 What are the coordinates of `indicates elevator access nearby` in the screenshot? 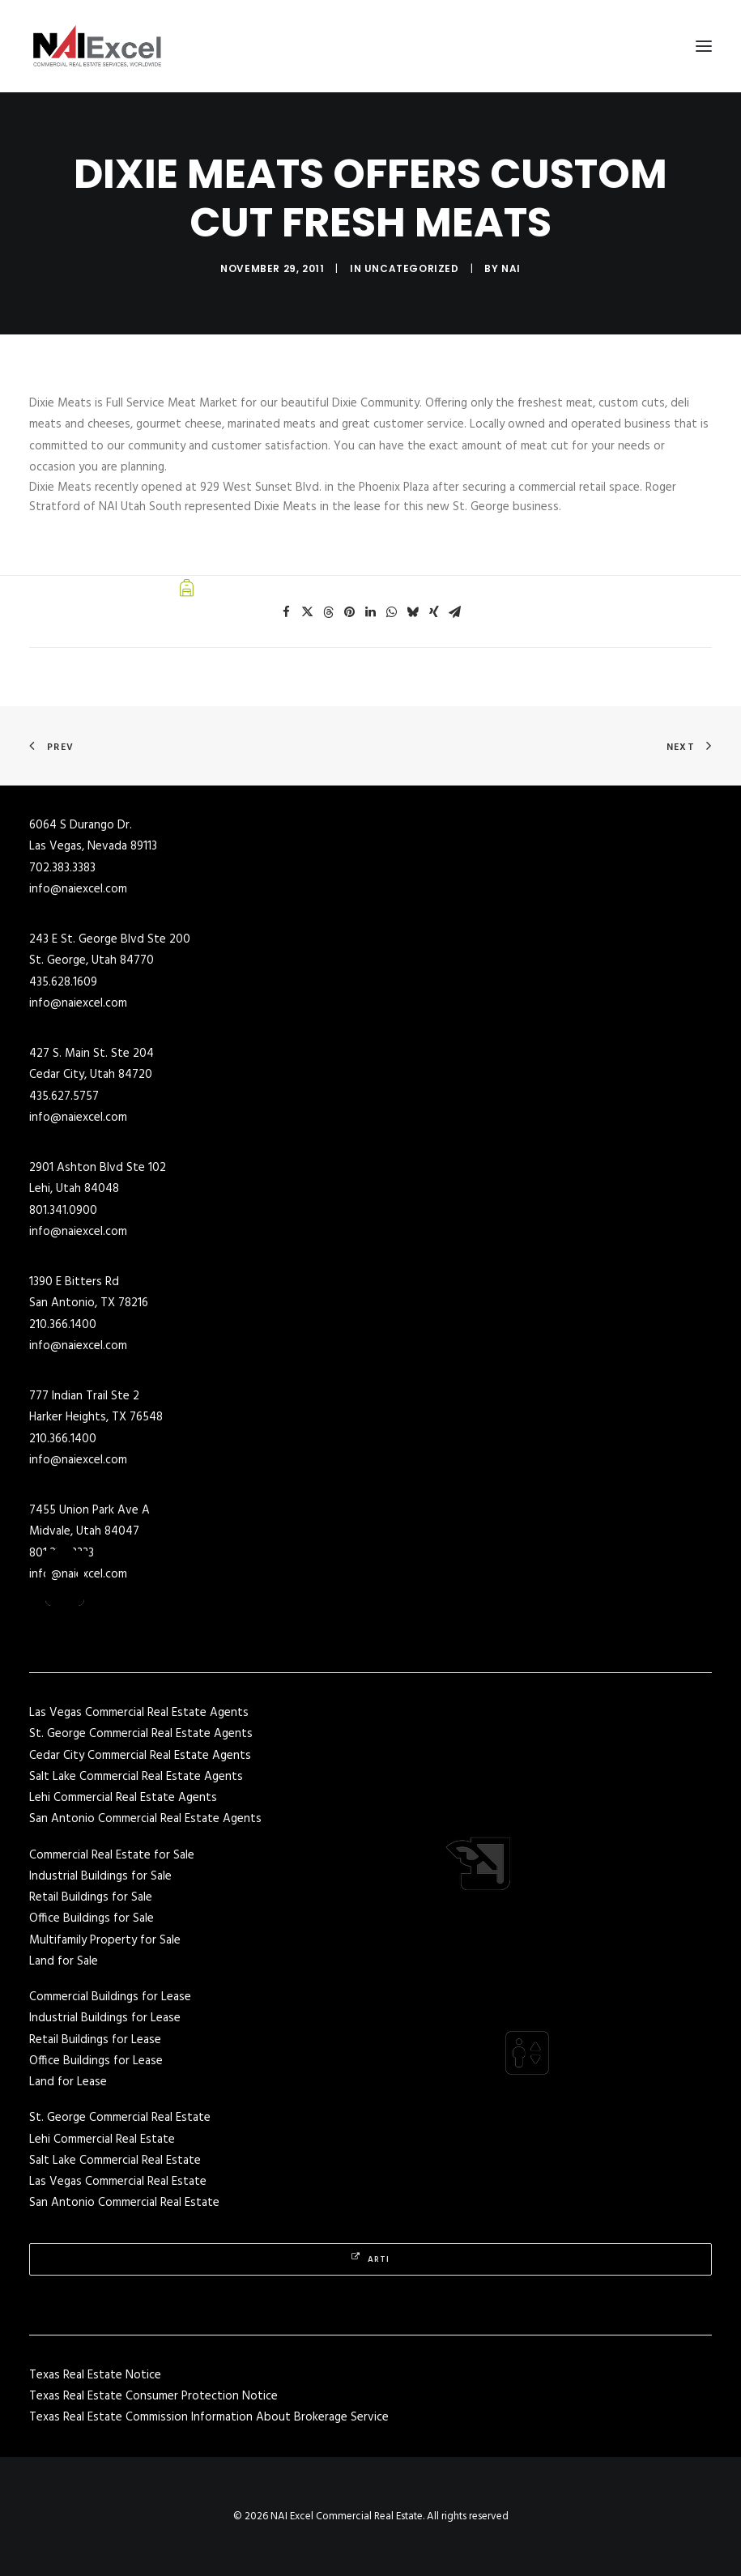 It's located at (527, 2053).